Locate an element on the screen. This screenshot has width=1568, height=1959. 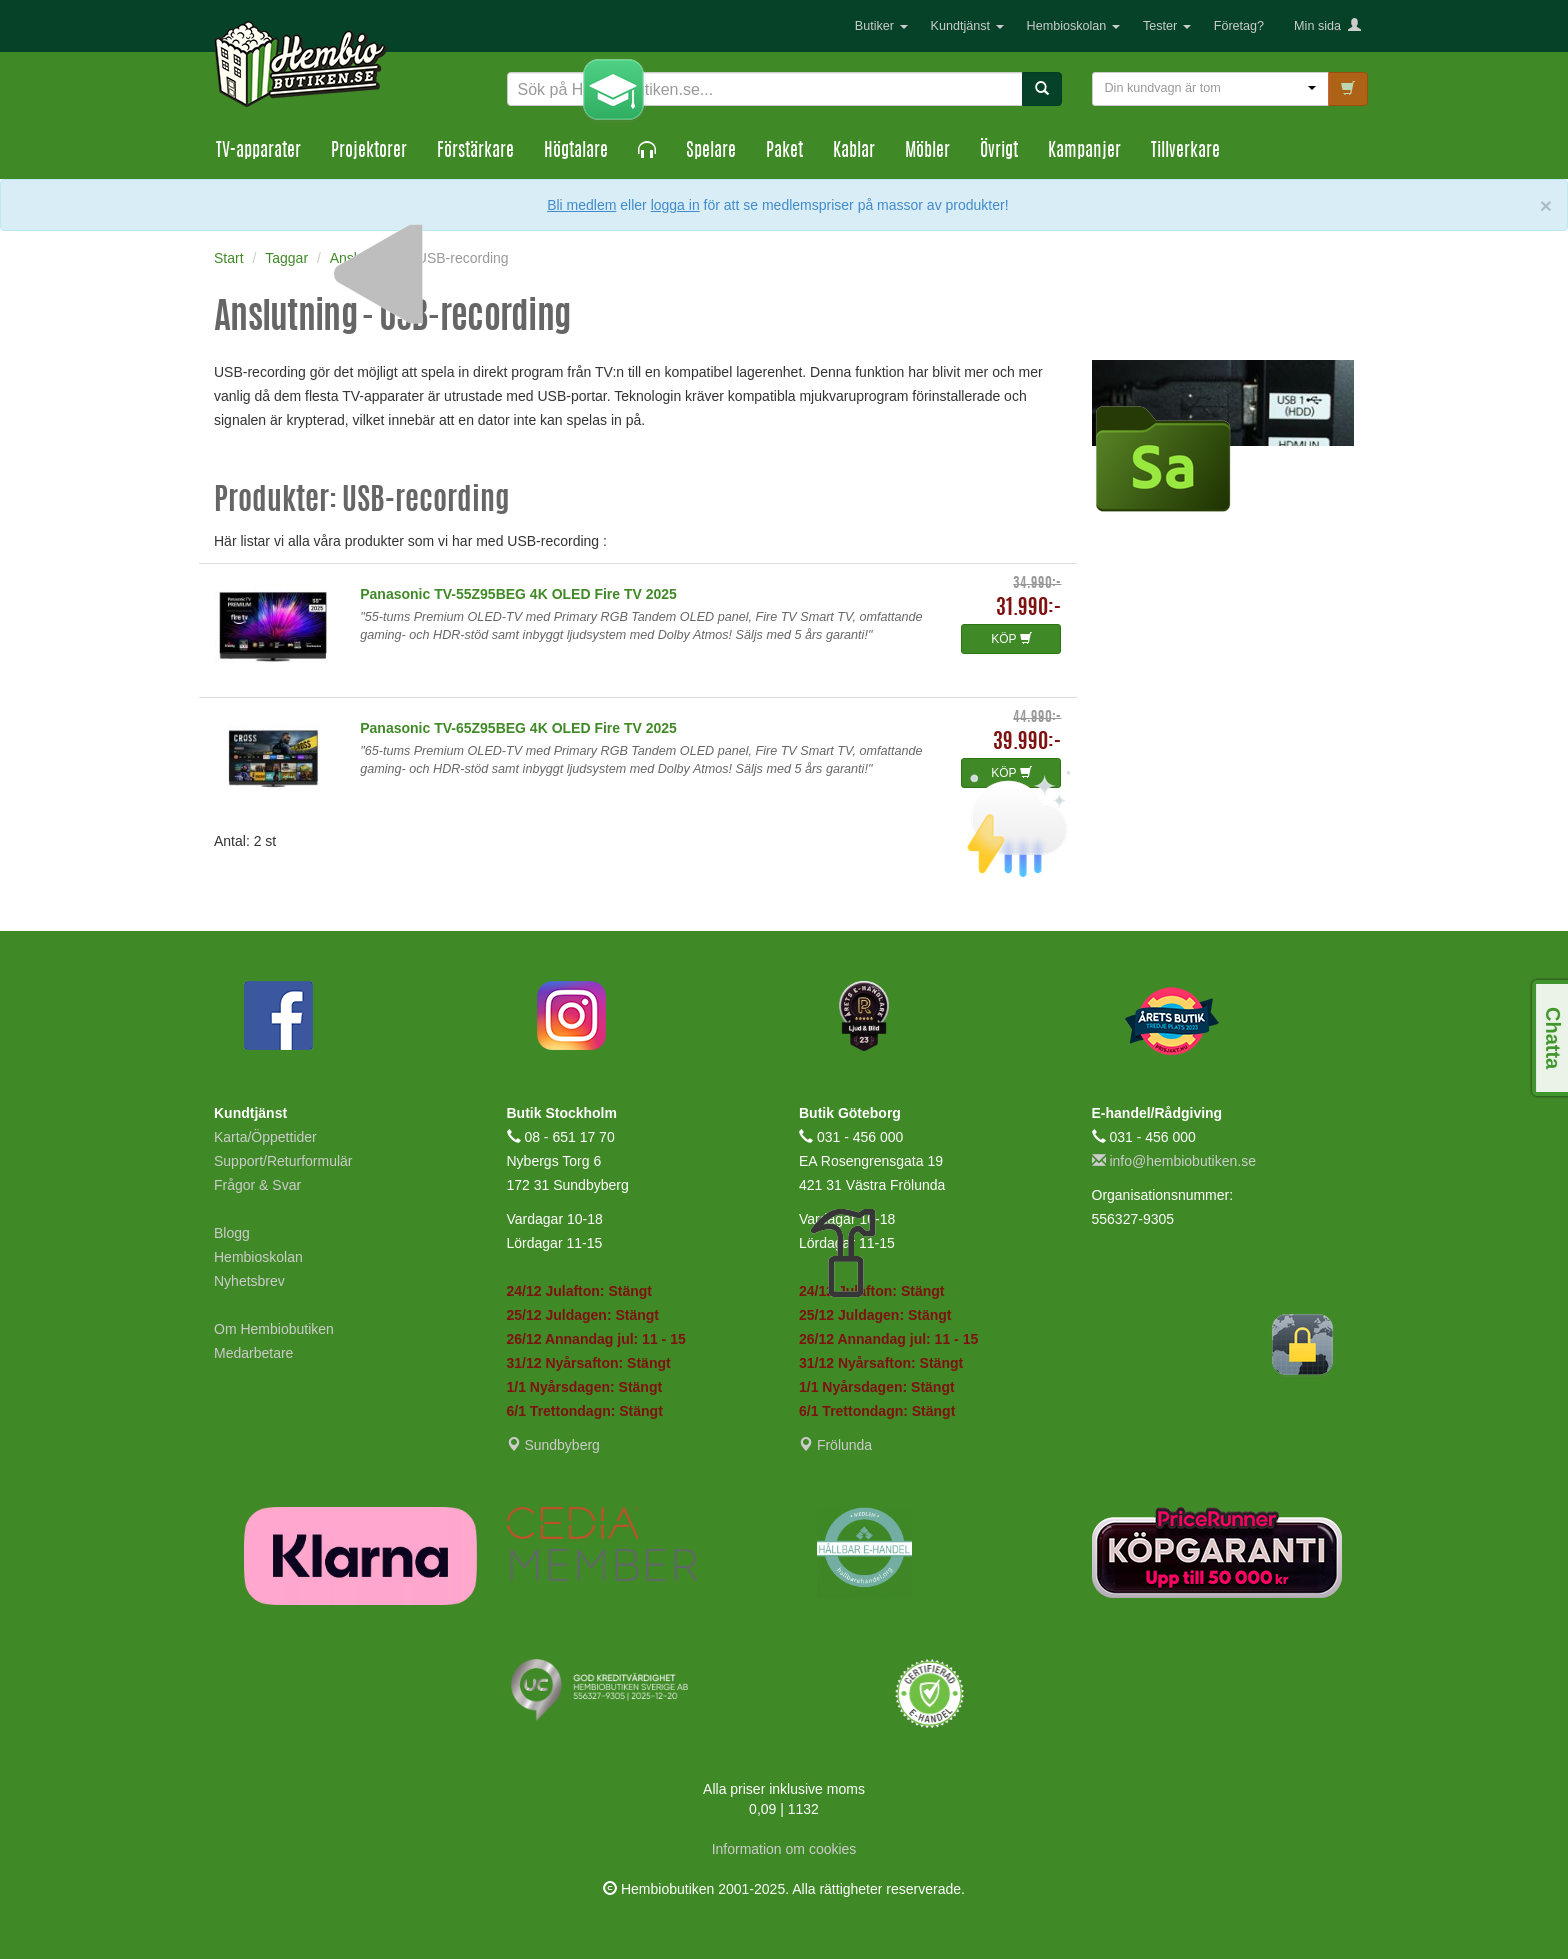
indicates nighttime thunderstorm conditions is located at coordinates (1019, 824).